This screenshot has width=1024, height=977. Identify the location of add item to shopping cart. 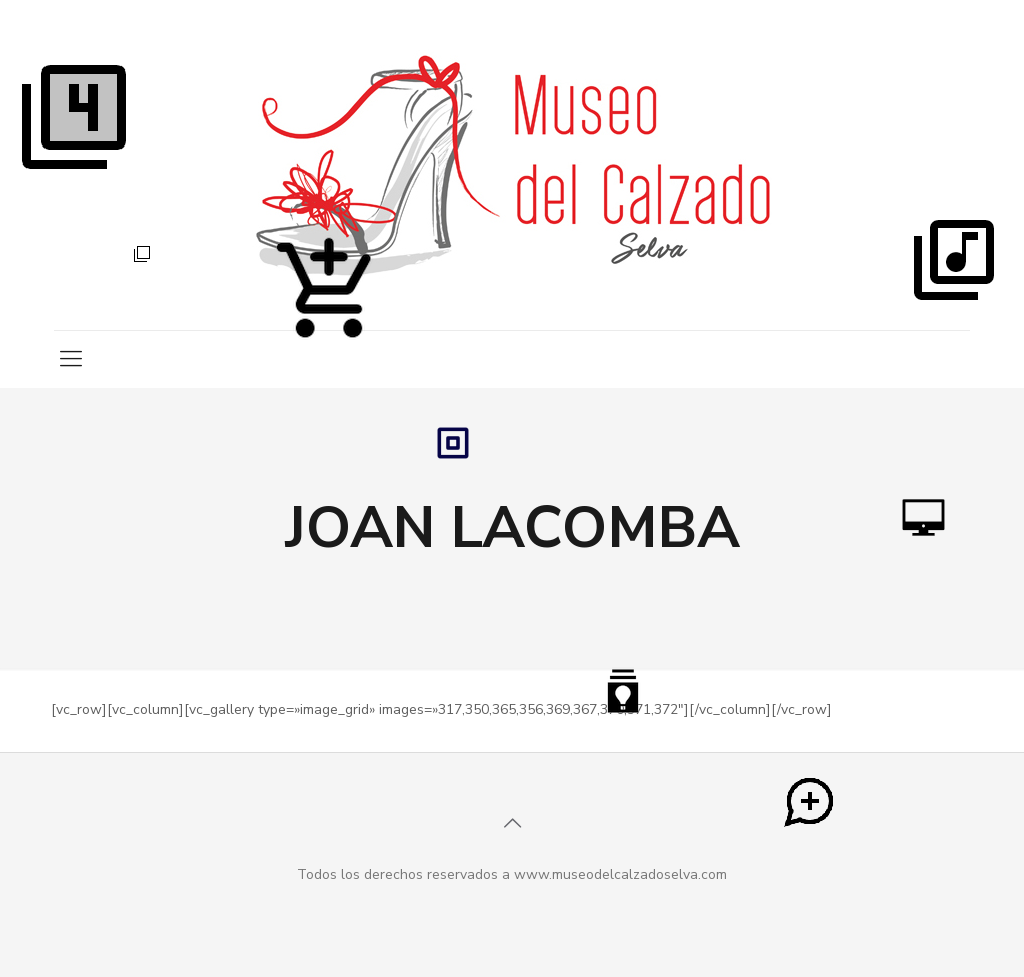
(329, 290).